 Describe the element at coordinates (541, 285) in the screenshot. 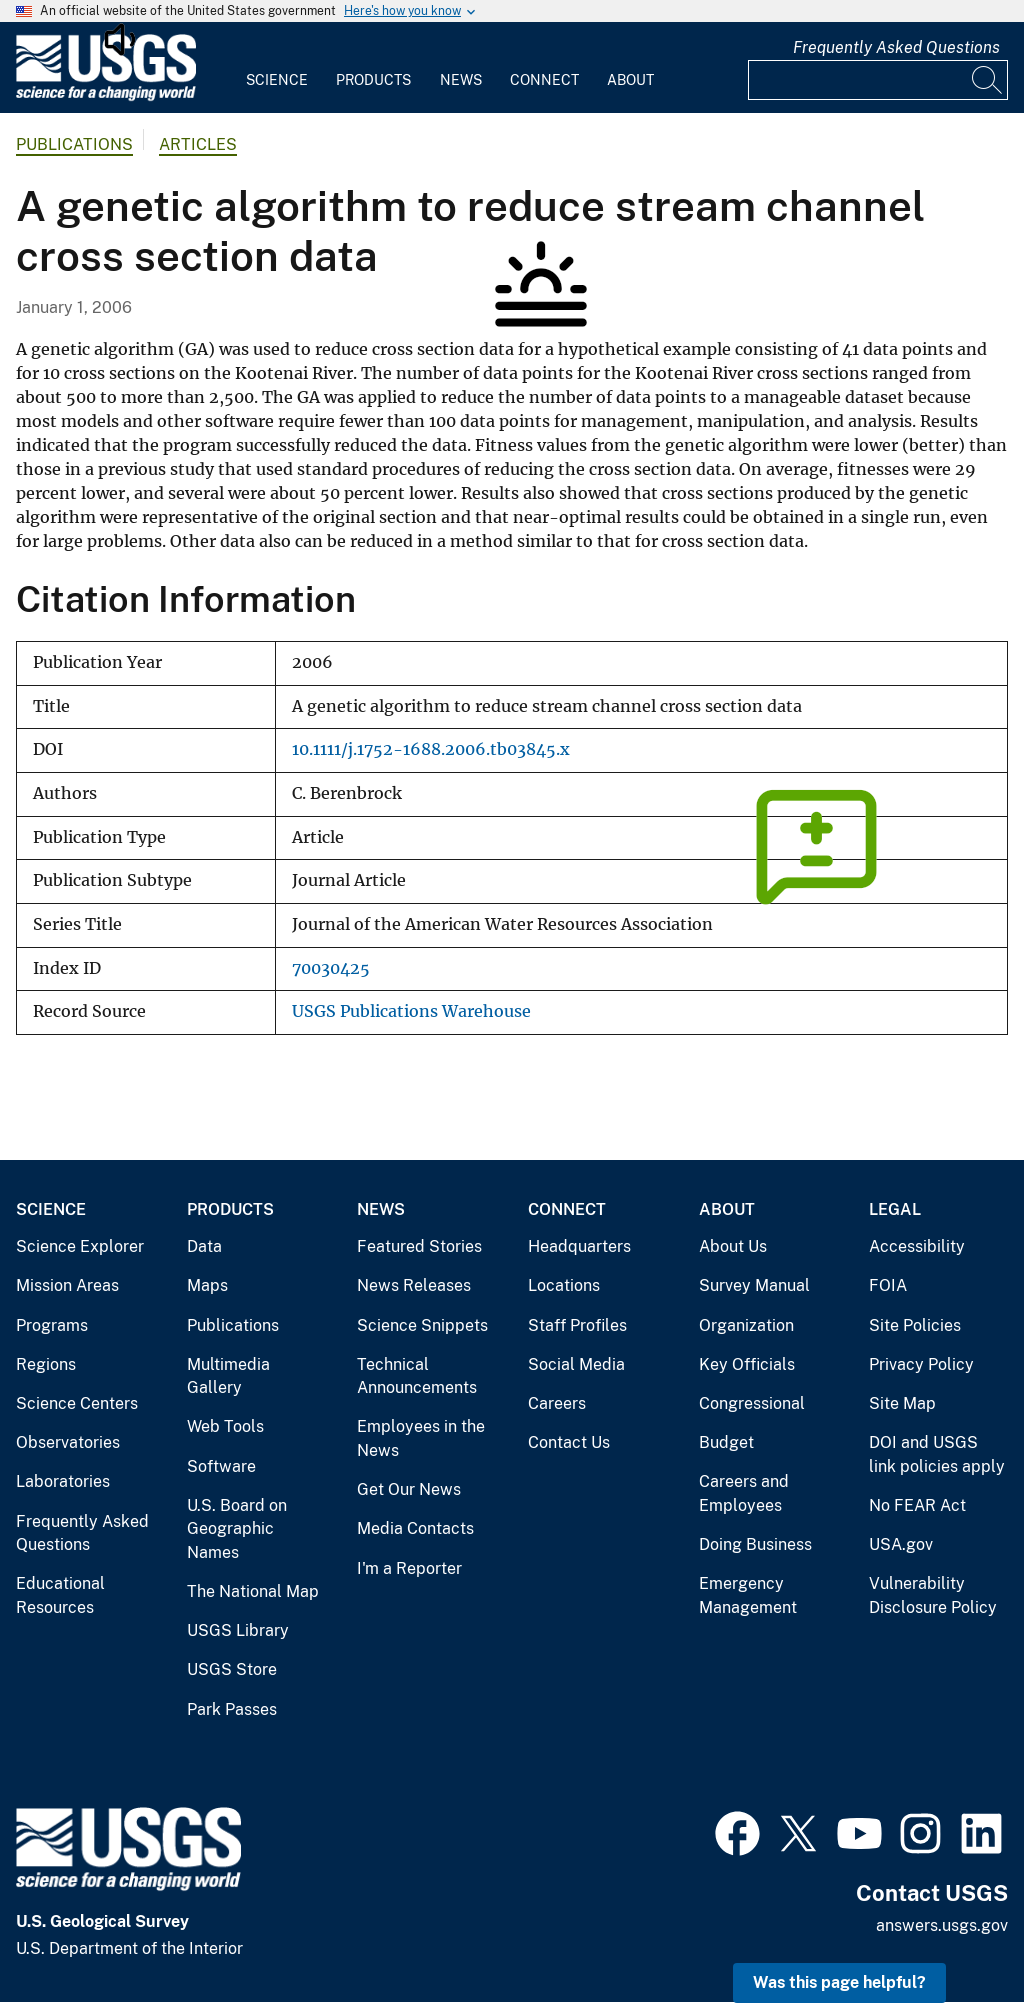

I see `indicates hazy or foggy weather conditions` at that location.